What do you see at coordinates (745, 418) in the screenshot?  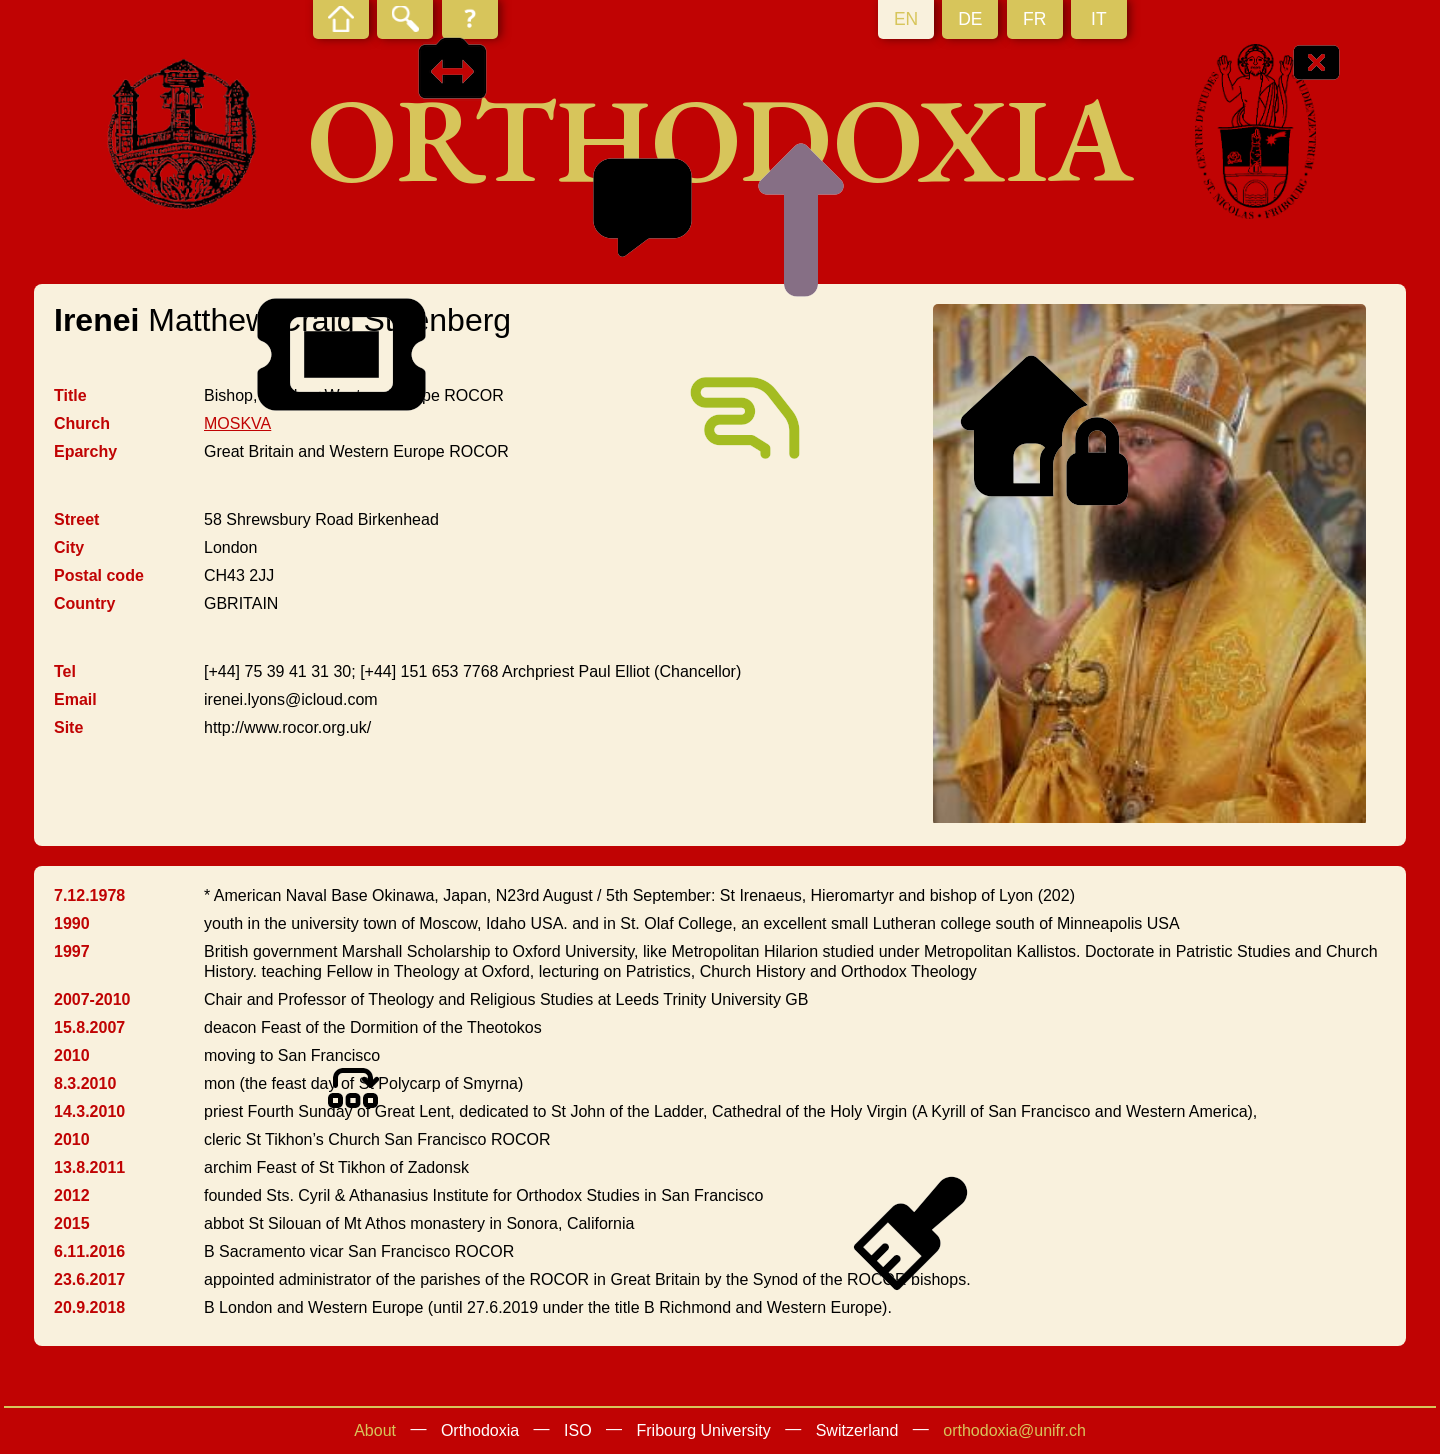 I see `lizard gesture in rock-paper-scissors-lizard-spock game` at bounding box center [745, 418].